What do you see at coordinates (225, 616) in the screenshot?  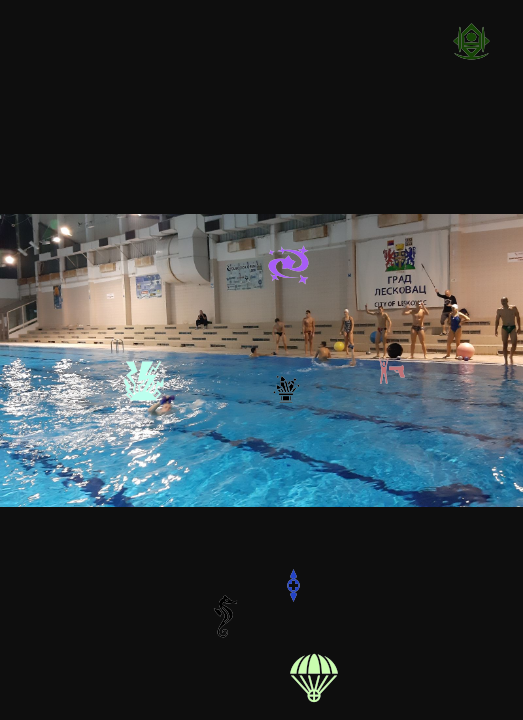 I see `decorative seahorse icon for marine-themed games` at bounding box center [225, 616].